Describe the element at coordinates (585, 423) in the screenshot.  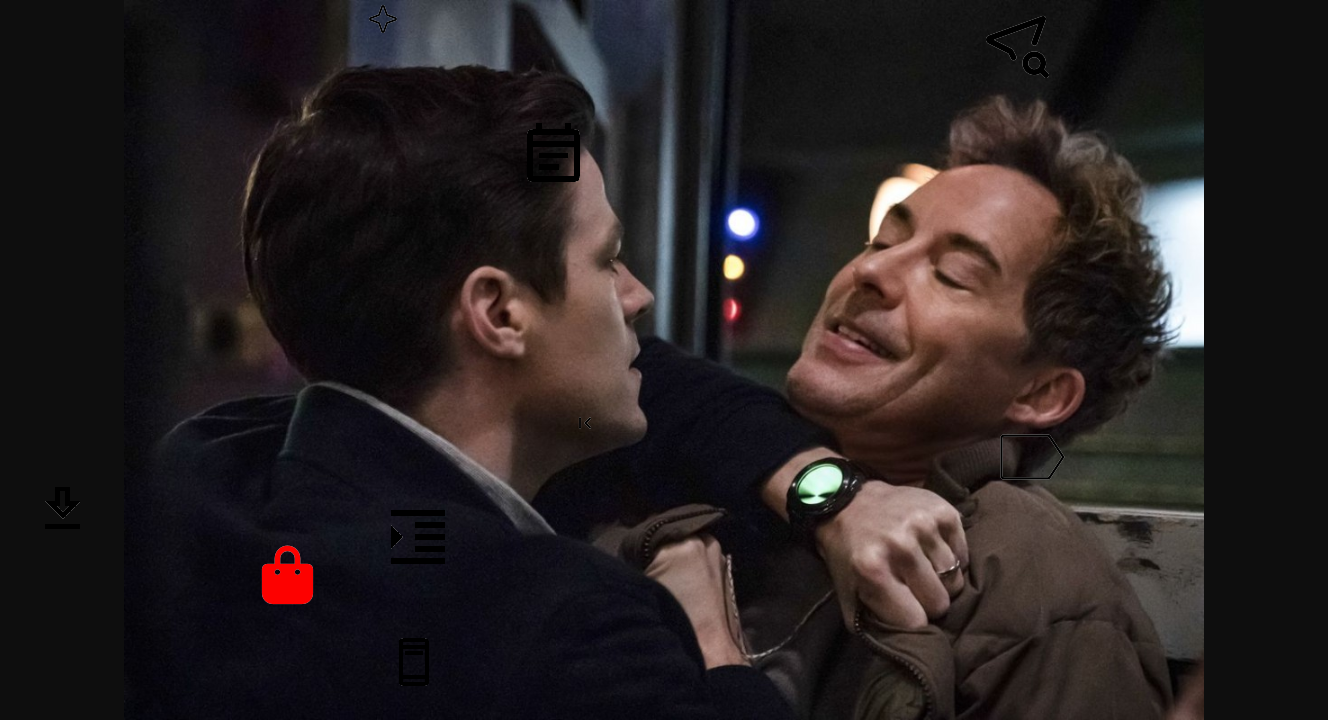
I see `go to first page` at that location.